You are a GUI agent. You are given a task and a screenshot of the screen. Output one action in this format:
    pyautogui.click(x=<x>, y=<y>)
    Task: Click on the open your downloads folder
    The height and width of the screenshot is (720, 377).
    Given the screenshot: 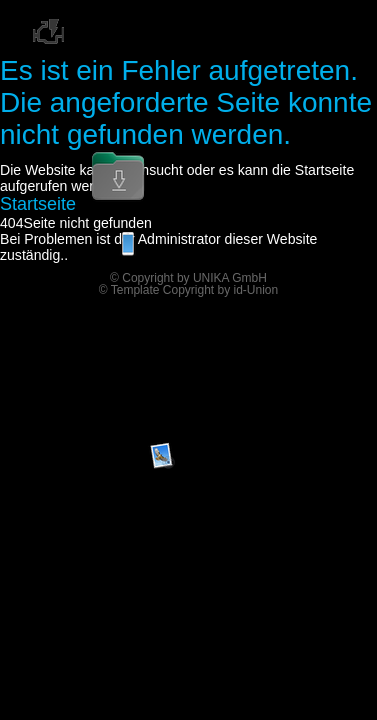 What is the action you would take?
    pyautogui.click(x=118, y=176)
    